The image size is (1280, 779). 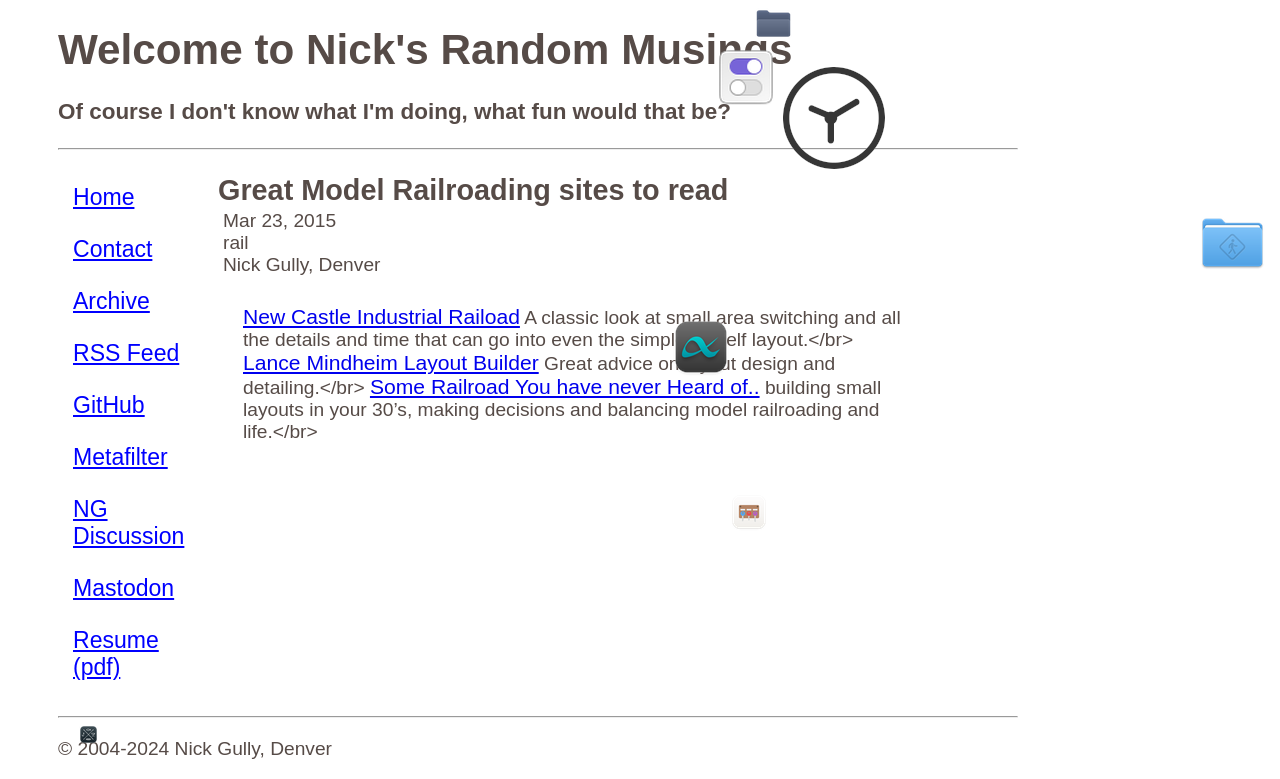 I want to click on open the clock app, so click(x=834, y=118).